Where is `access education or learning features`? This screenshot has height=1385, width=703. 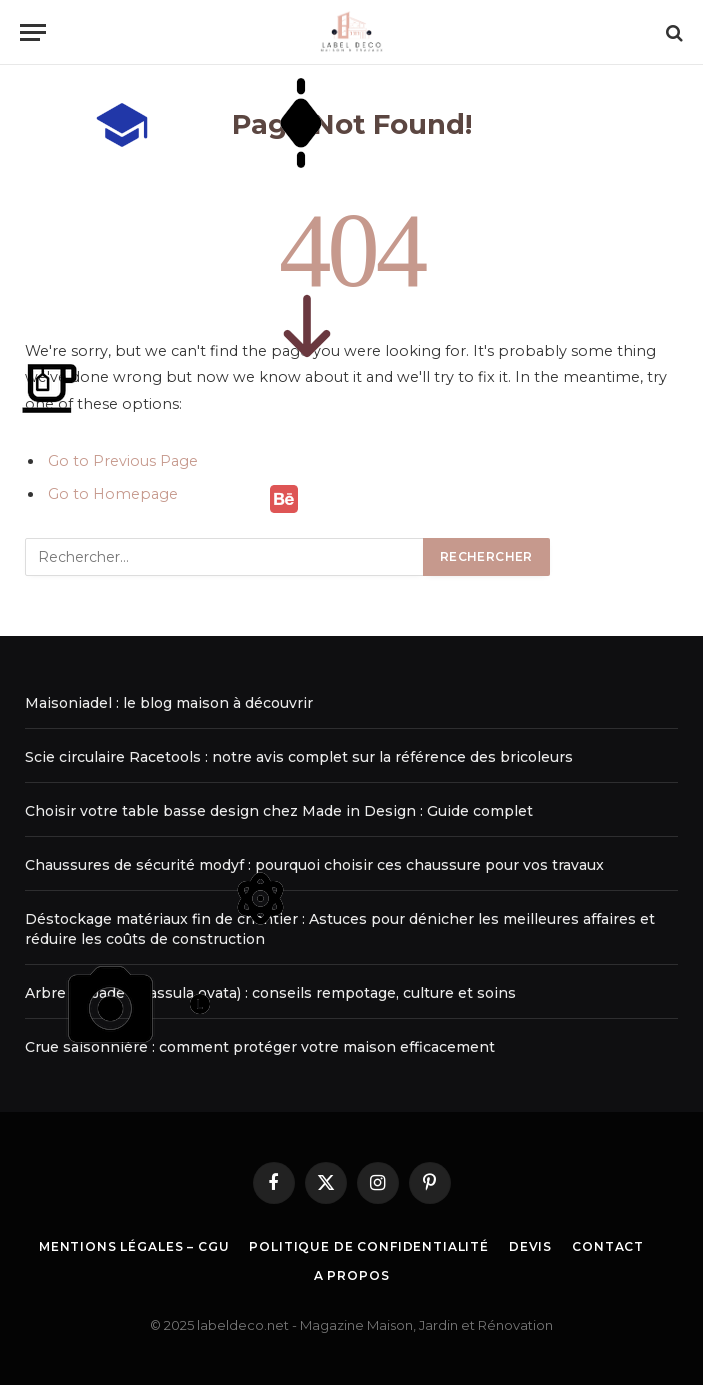
access education or learning features is located at coordinates (122, 125).